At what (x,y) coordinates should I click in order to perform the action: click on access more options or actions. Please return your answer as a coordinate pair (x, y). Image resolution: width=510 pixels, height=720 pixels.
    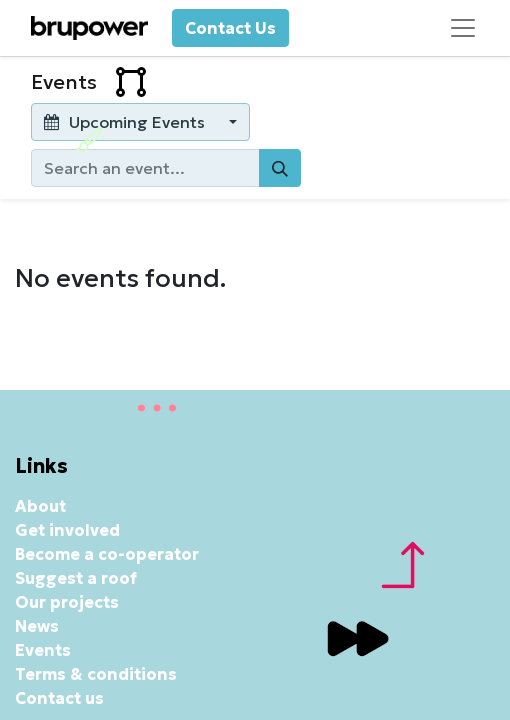
    Looking at the image, I should click on (157, 408).